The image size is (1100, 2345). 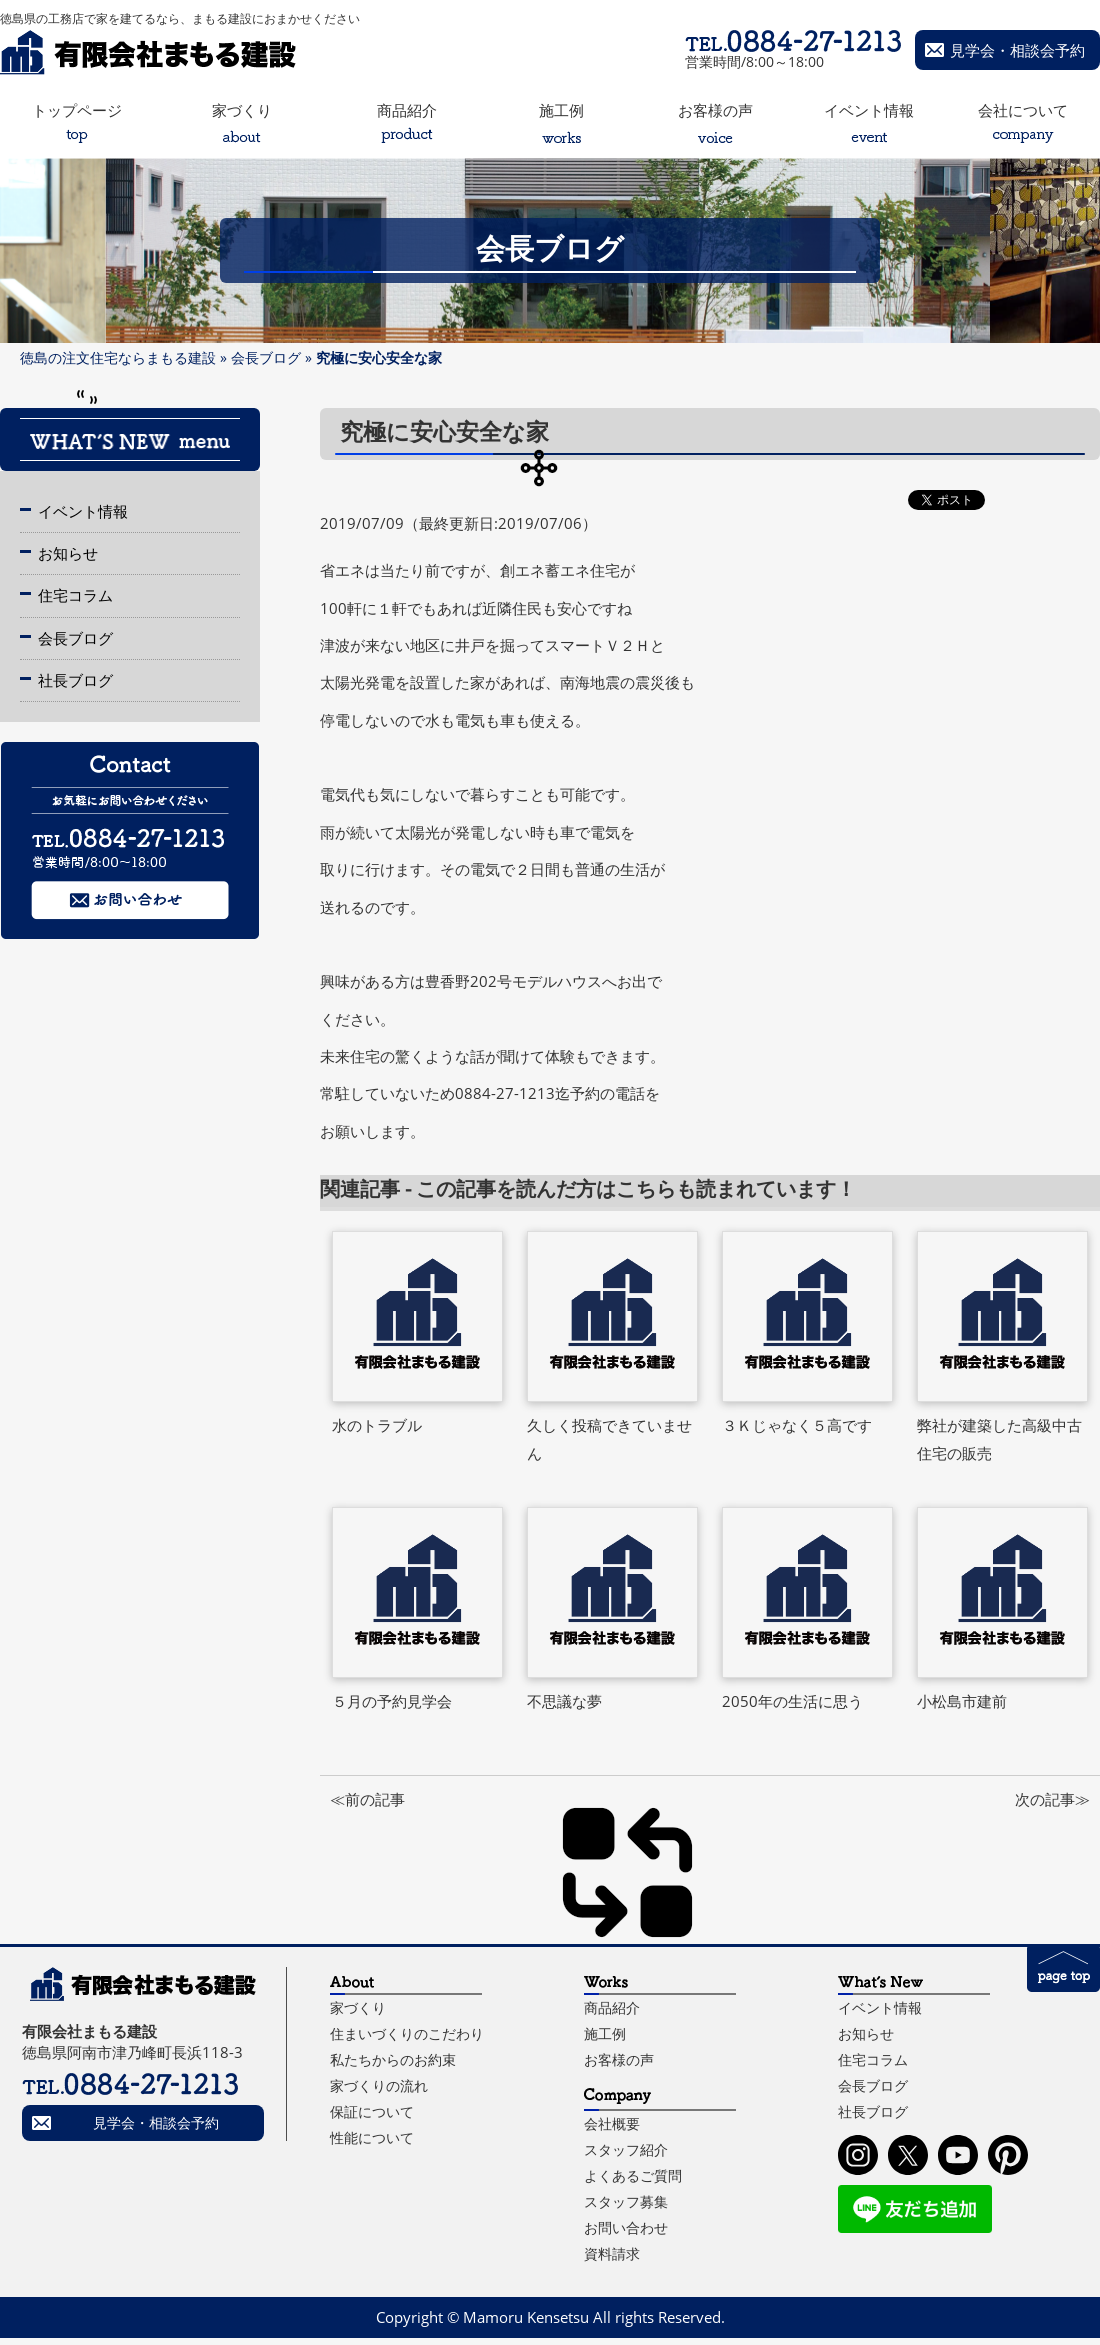 I want to click on replace or swap selected items, so click(x=627, y=1872).